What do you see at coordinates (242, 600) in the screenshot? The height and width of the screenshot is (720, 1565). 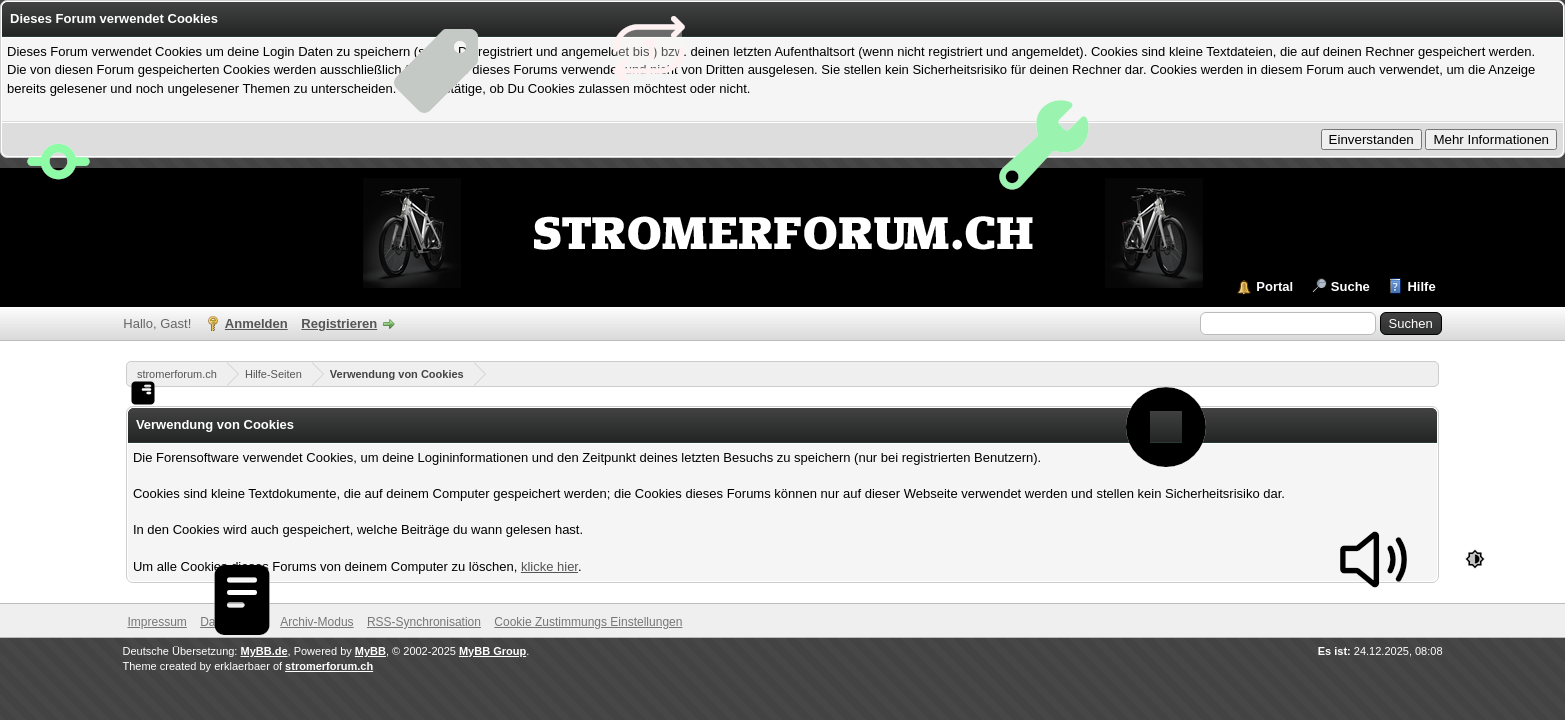 I see `open reader mode for distraction-free viewing` at bounding box center [242, 600].